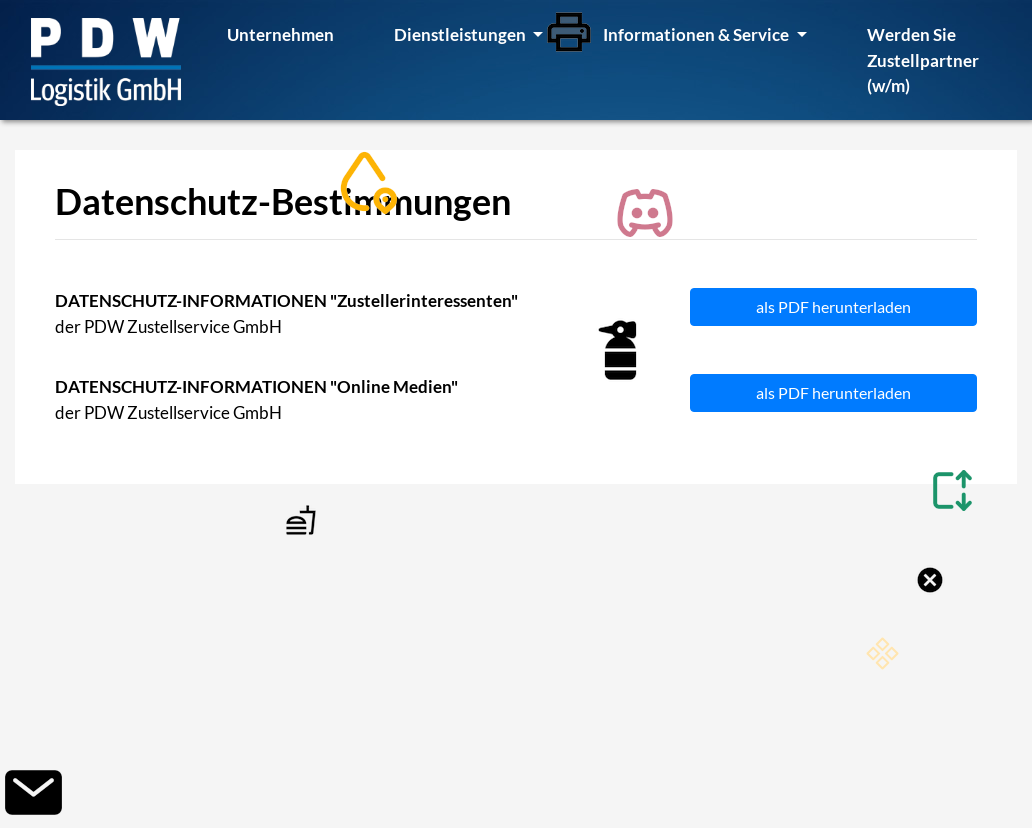  Describe the element at coordinates (620, 348) in the screenshot. I see `locate fire safety equipment` at that location.